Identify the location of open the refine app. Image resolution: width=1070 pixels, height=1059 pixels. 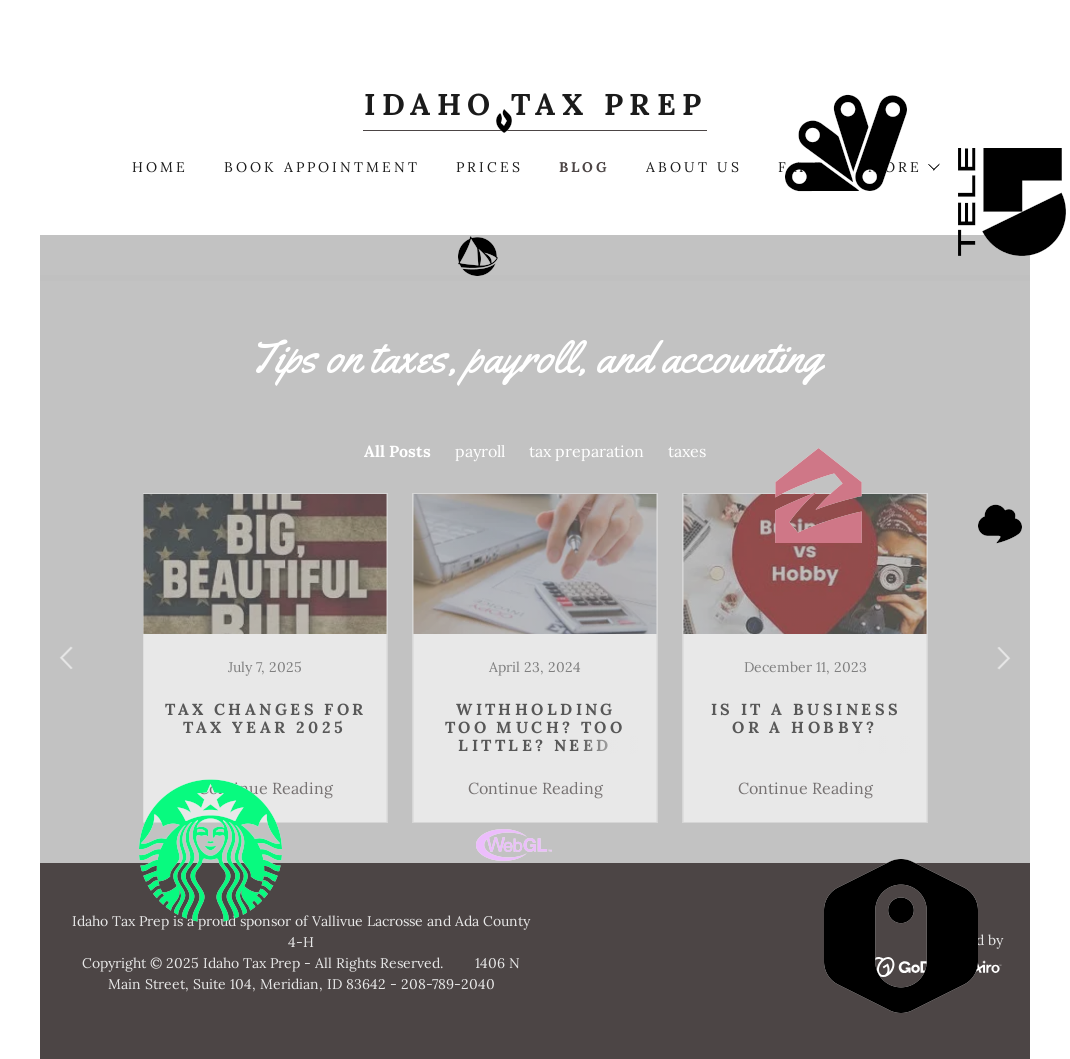
(901, 936).